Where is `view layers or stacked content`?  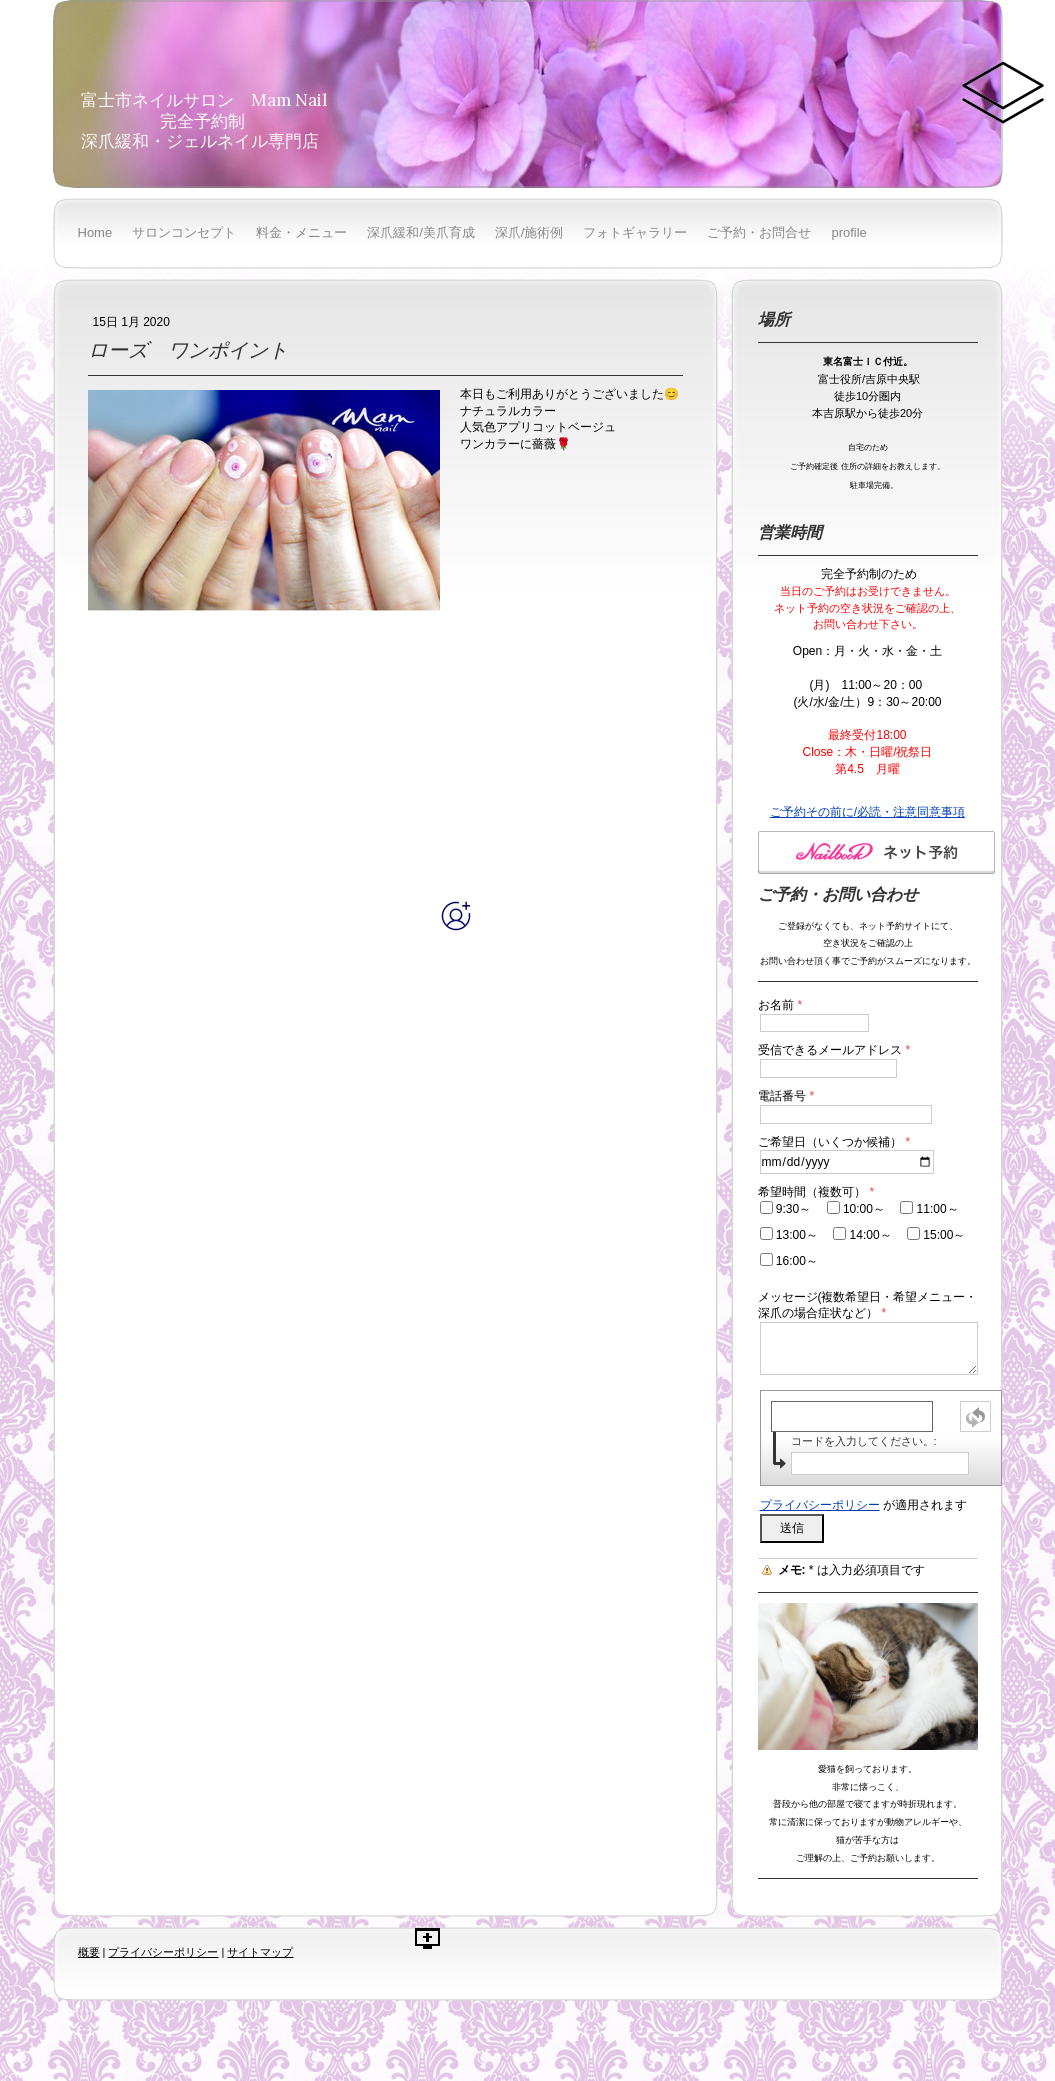
view layers or stacked content is located at coordinates (1003, 94).